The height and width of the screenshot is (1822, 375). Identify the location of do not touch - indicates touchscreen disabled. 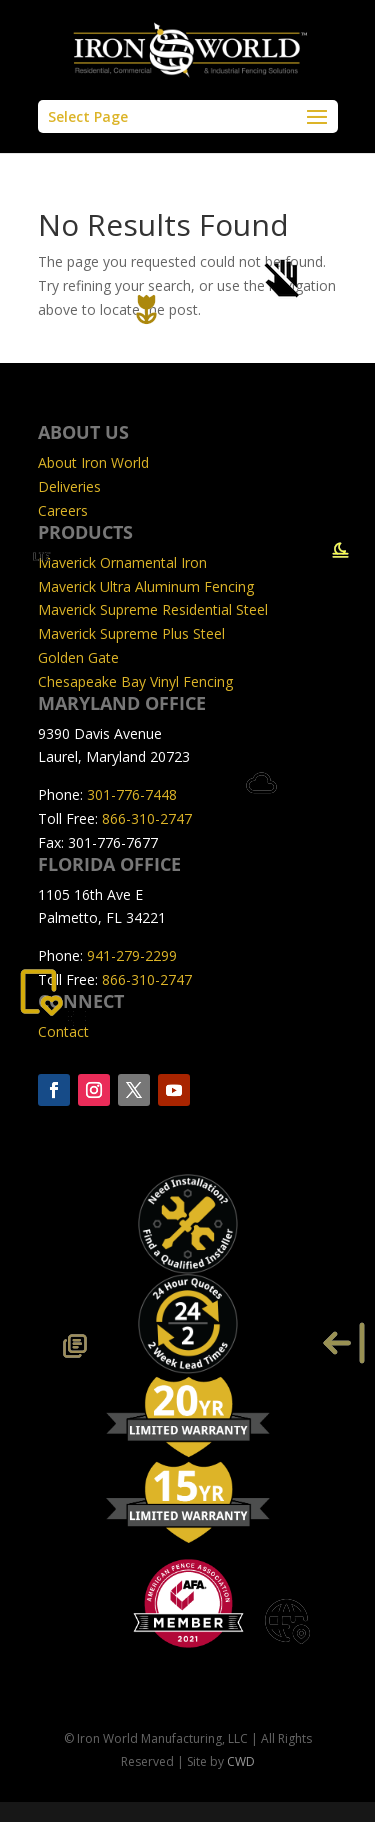
(283, 279).